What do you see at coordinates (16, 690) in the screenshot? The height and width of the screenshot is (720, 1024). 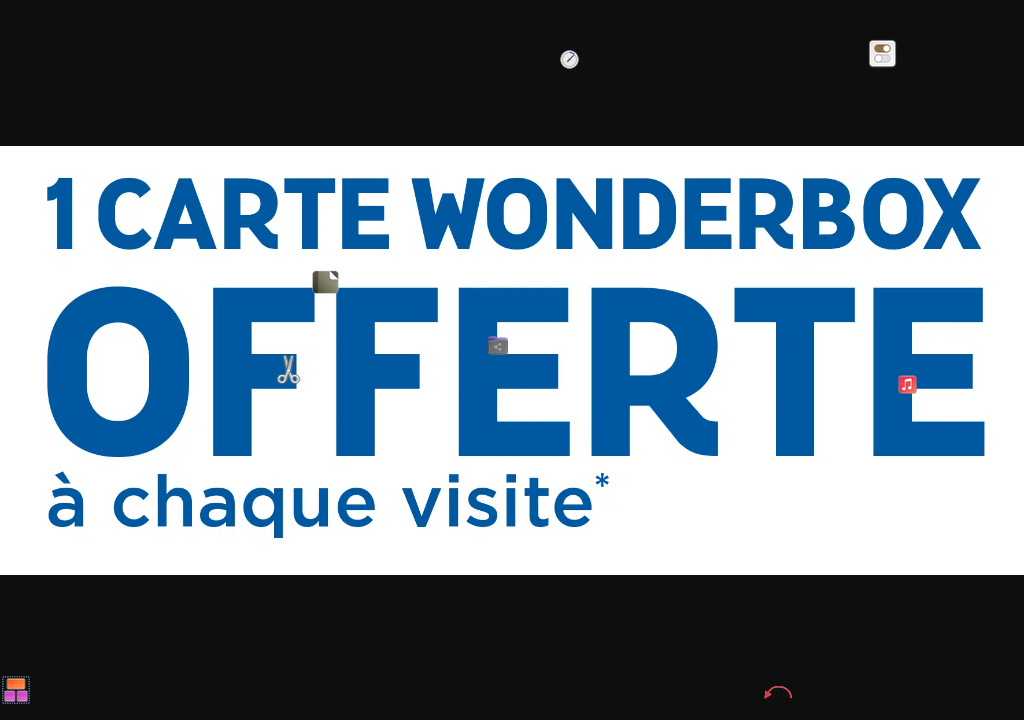 I see `select all items in the current view` at bounding box center [16, 690].